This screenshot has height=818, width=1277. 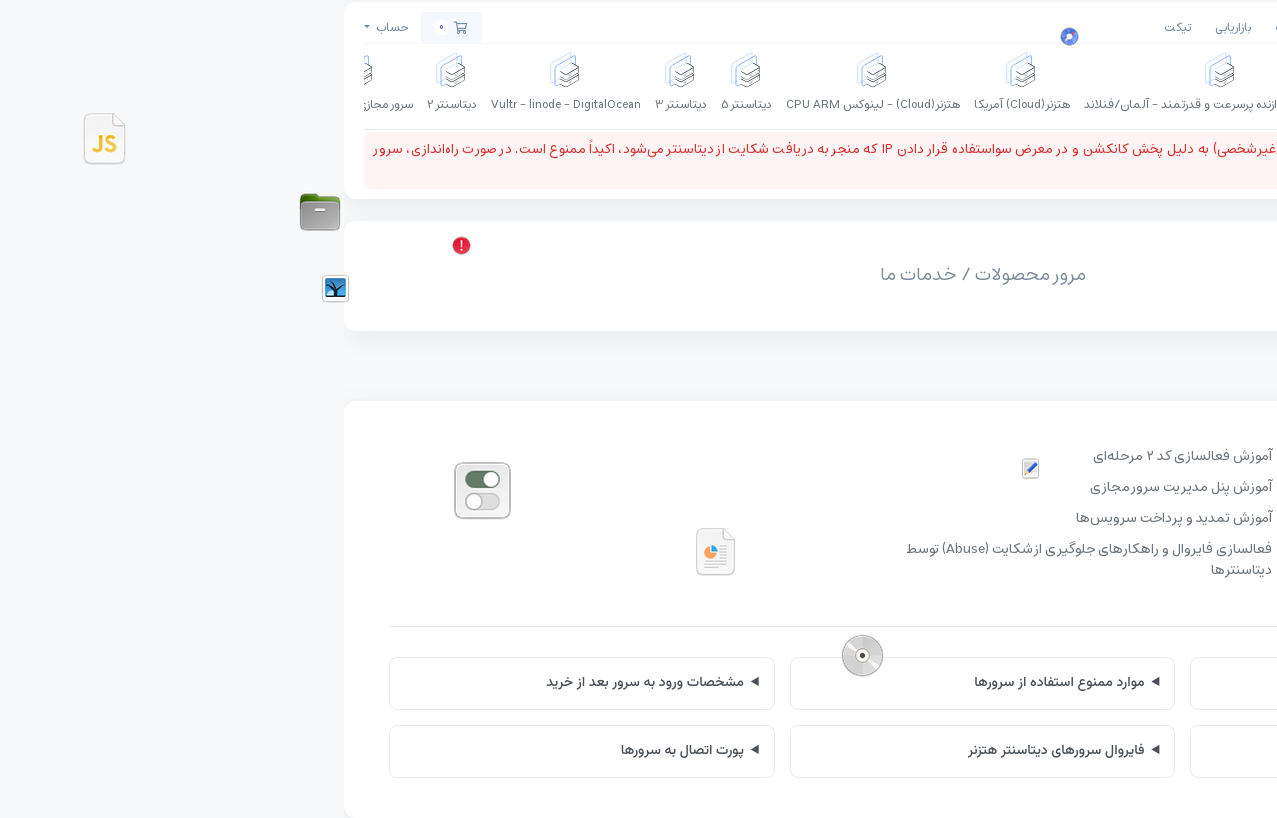 What do you see at coordinates (1030, 468) in the screenshot?
I see `open gedit text editor` at bounding box center [1030, 468].